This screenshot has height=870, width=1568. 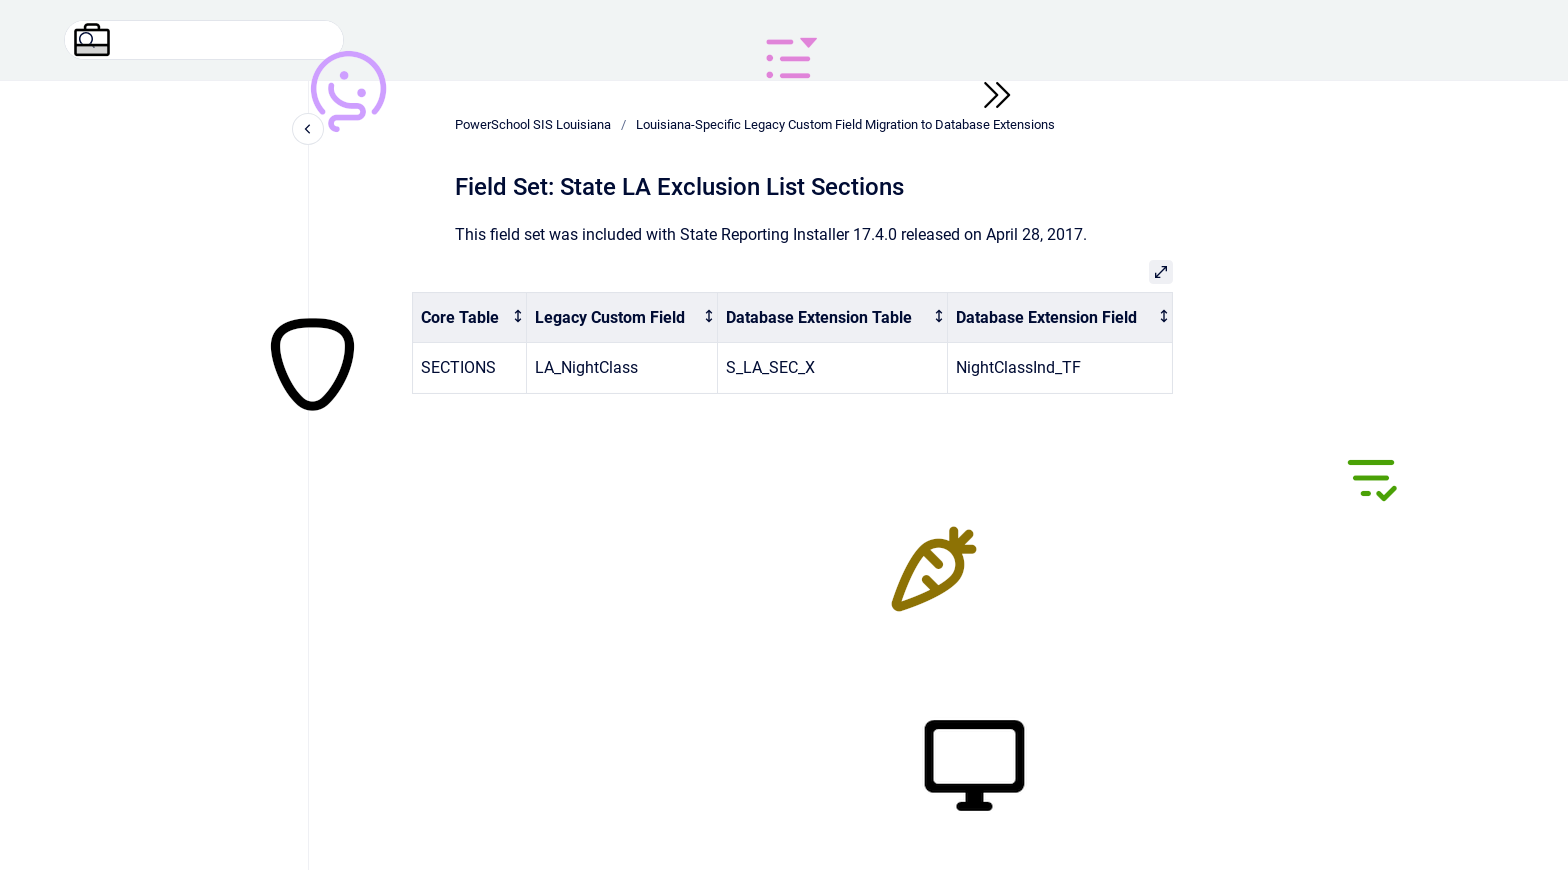 I want to click on indicates overwhelming or stressful situation, so click(x=348, y=88).